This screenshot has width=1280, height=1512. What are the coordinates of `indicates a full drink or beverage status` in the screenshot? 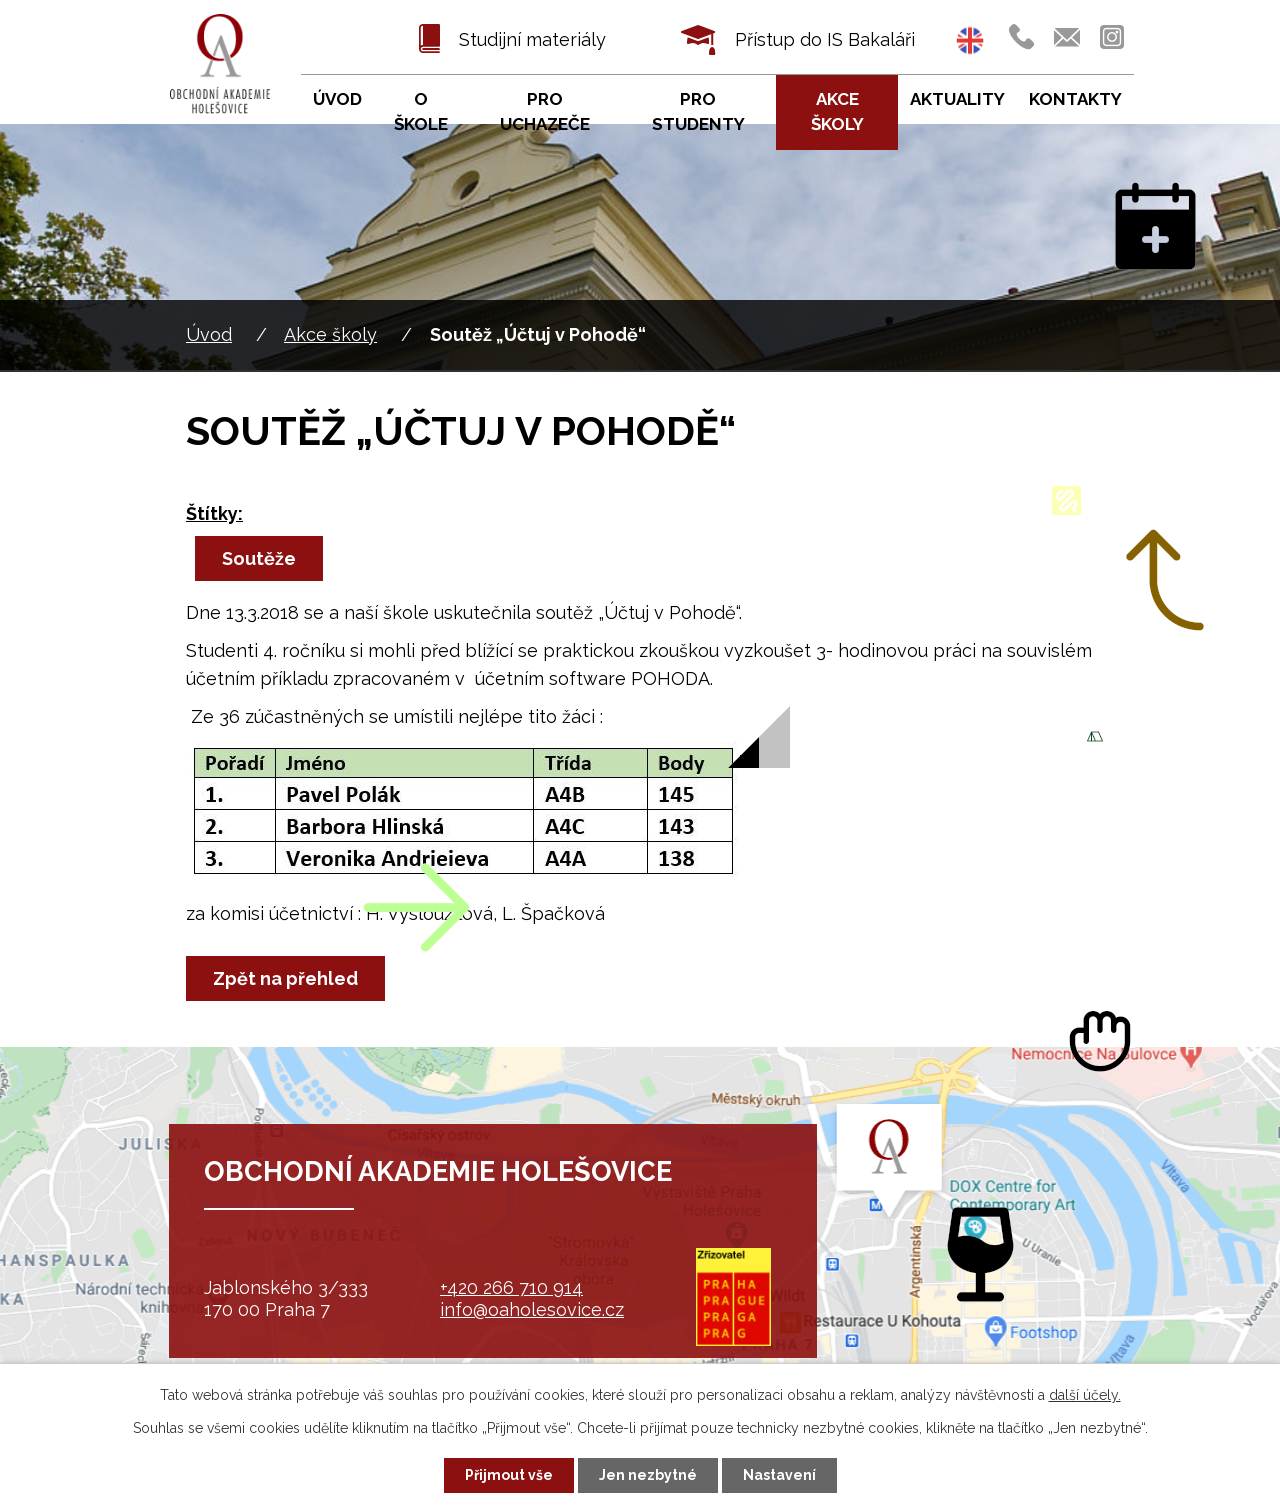 It's located at (980, 1254).